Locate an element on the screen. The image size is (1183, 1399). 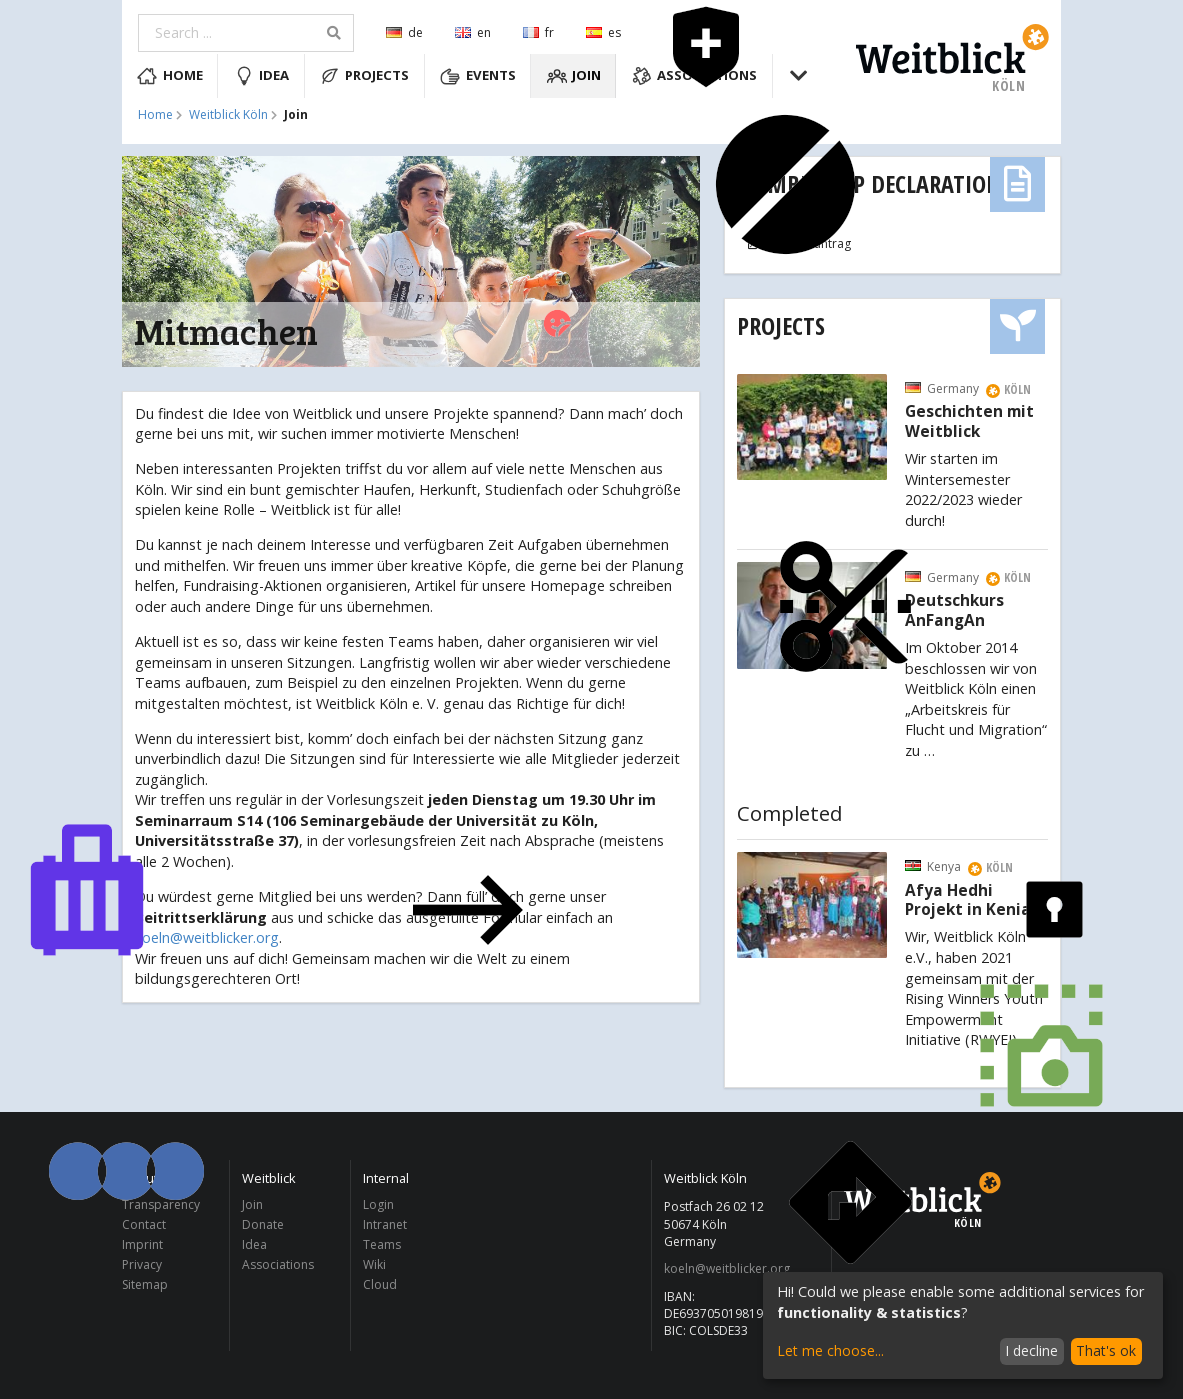
indicates health or medical protection status is located at coordinates (706, 47).